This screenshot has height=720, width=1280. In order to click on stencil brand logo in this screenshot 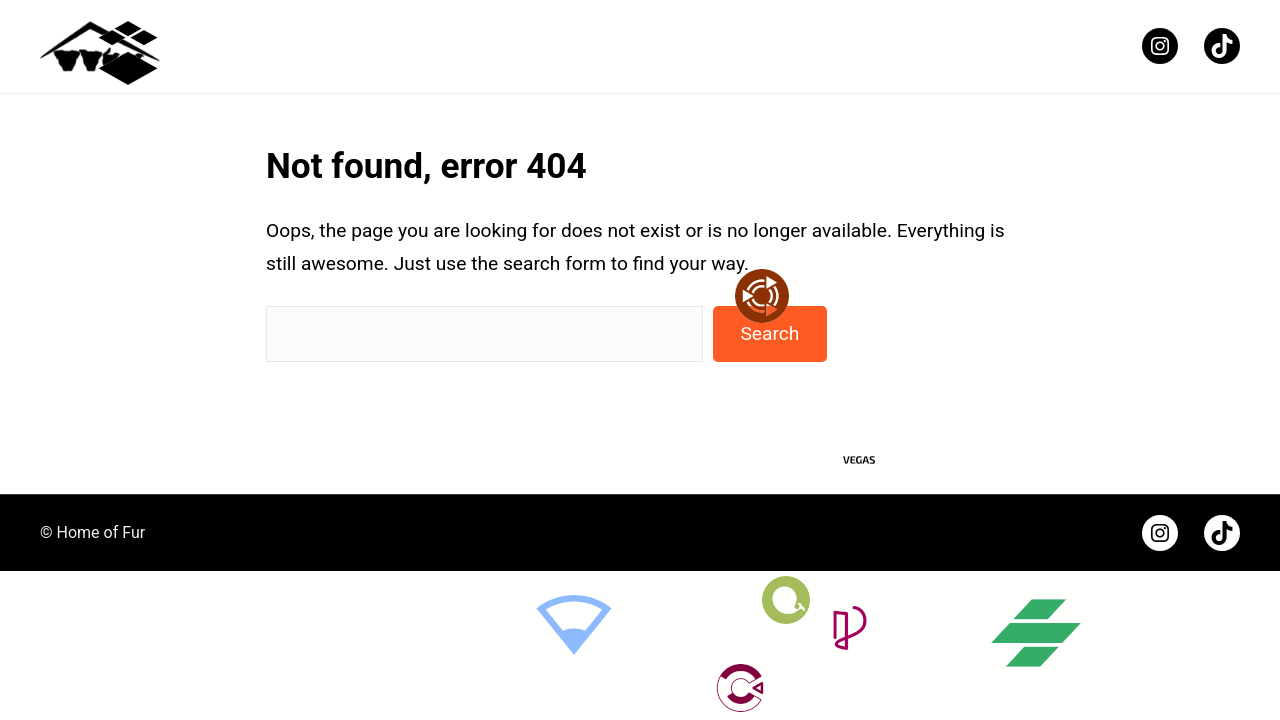, I will do `click(1036, 633)`.